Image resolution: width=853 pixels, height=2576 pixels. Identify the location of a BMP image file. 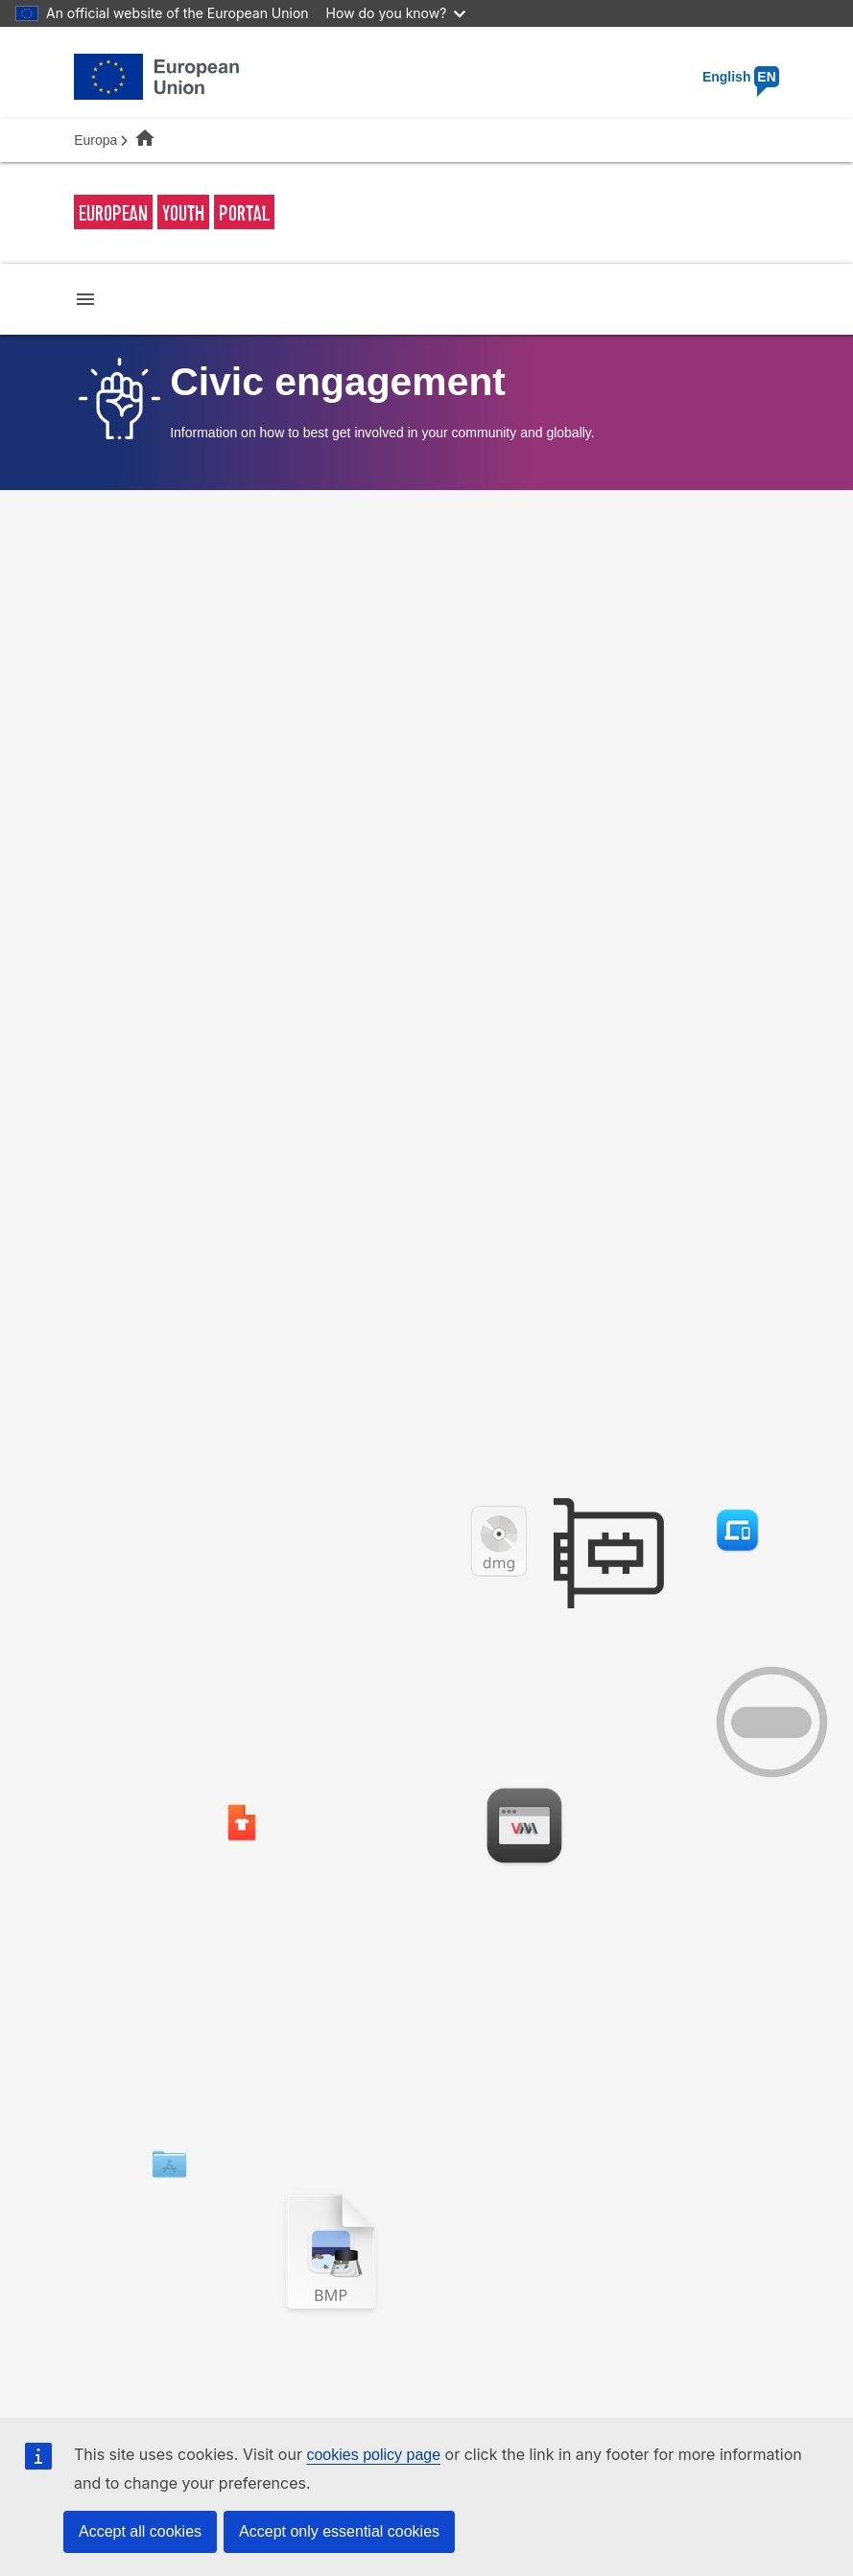
(331, 2254).